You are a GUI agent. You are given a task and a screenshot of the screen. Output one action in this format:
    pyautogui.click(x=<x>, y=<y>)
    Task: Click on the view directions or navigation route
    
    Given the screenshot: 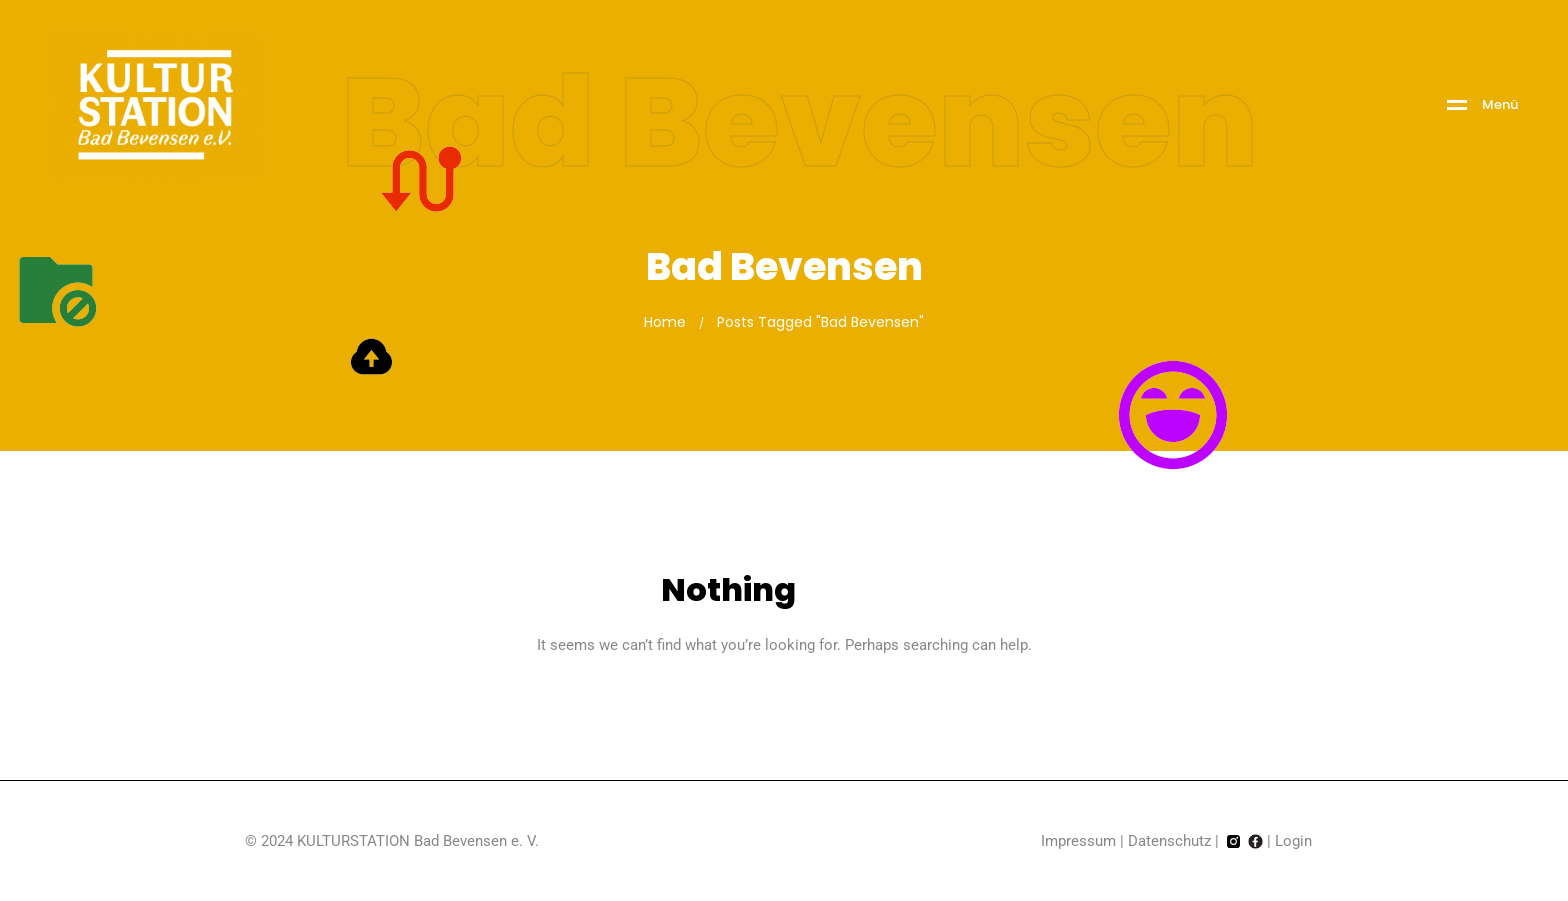 What is the action you would take?
    pyautogui.click(x=423, y=181)
    